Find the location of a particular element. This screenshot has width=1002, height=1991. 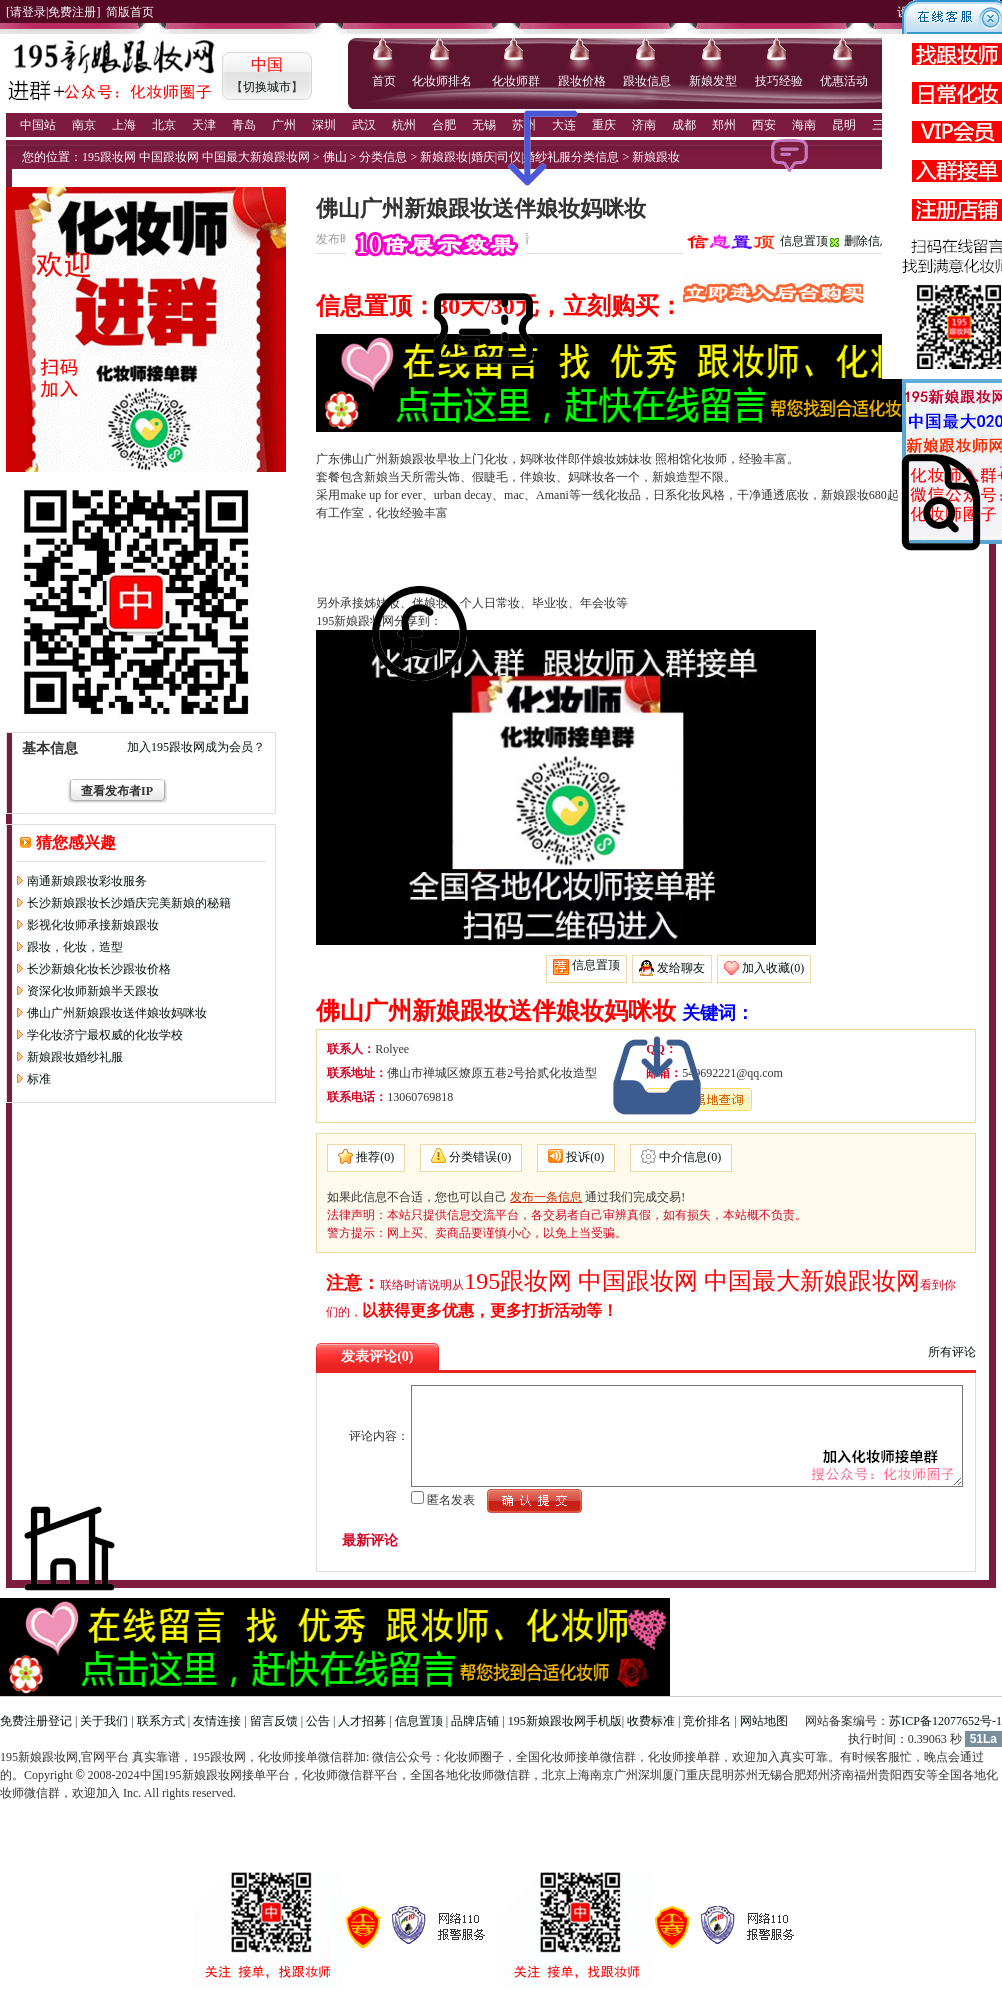

view your tickets or passes is located at coordinates (483, 328).